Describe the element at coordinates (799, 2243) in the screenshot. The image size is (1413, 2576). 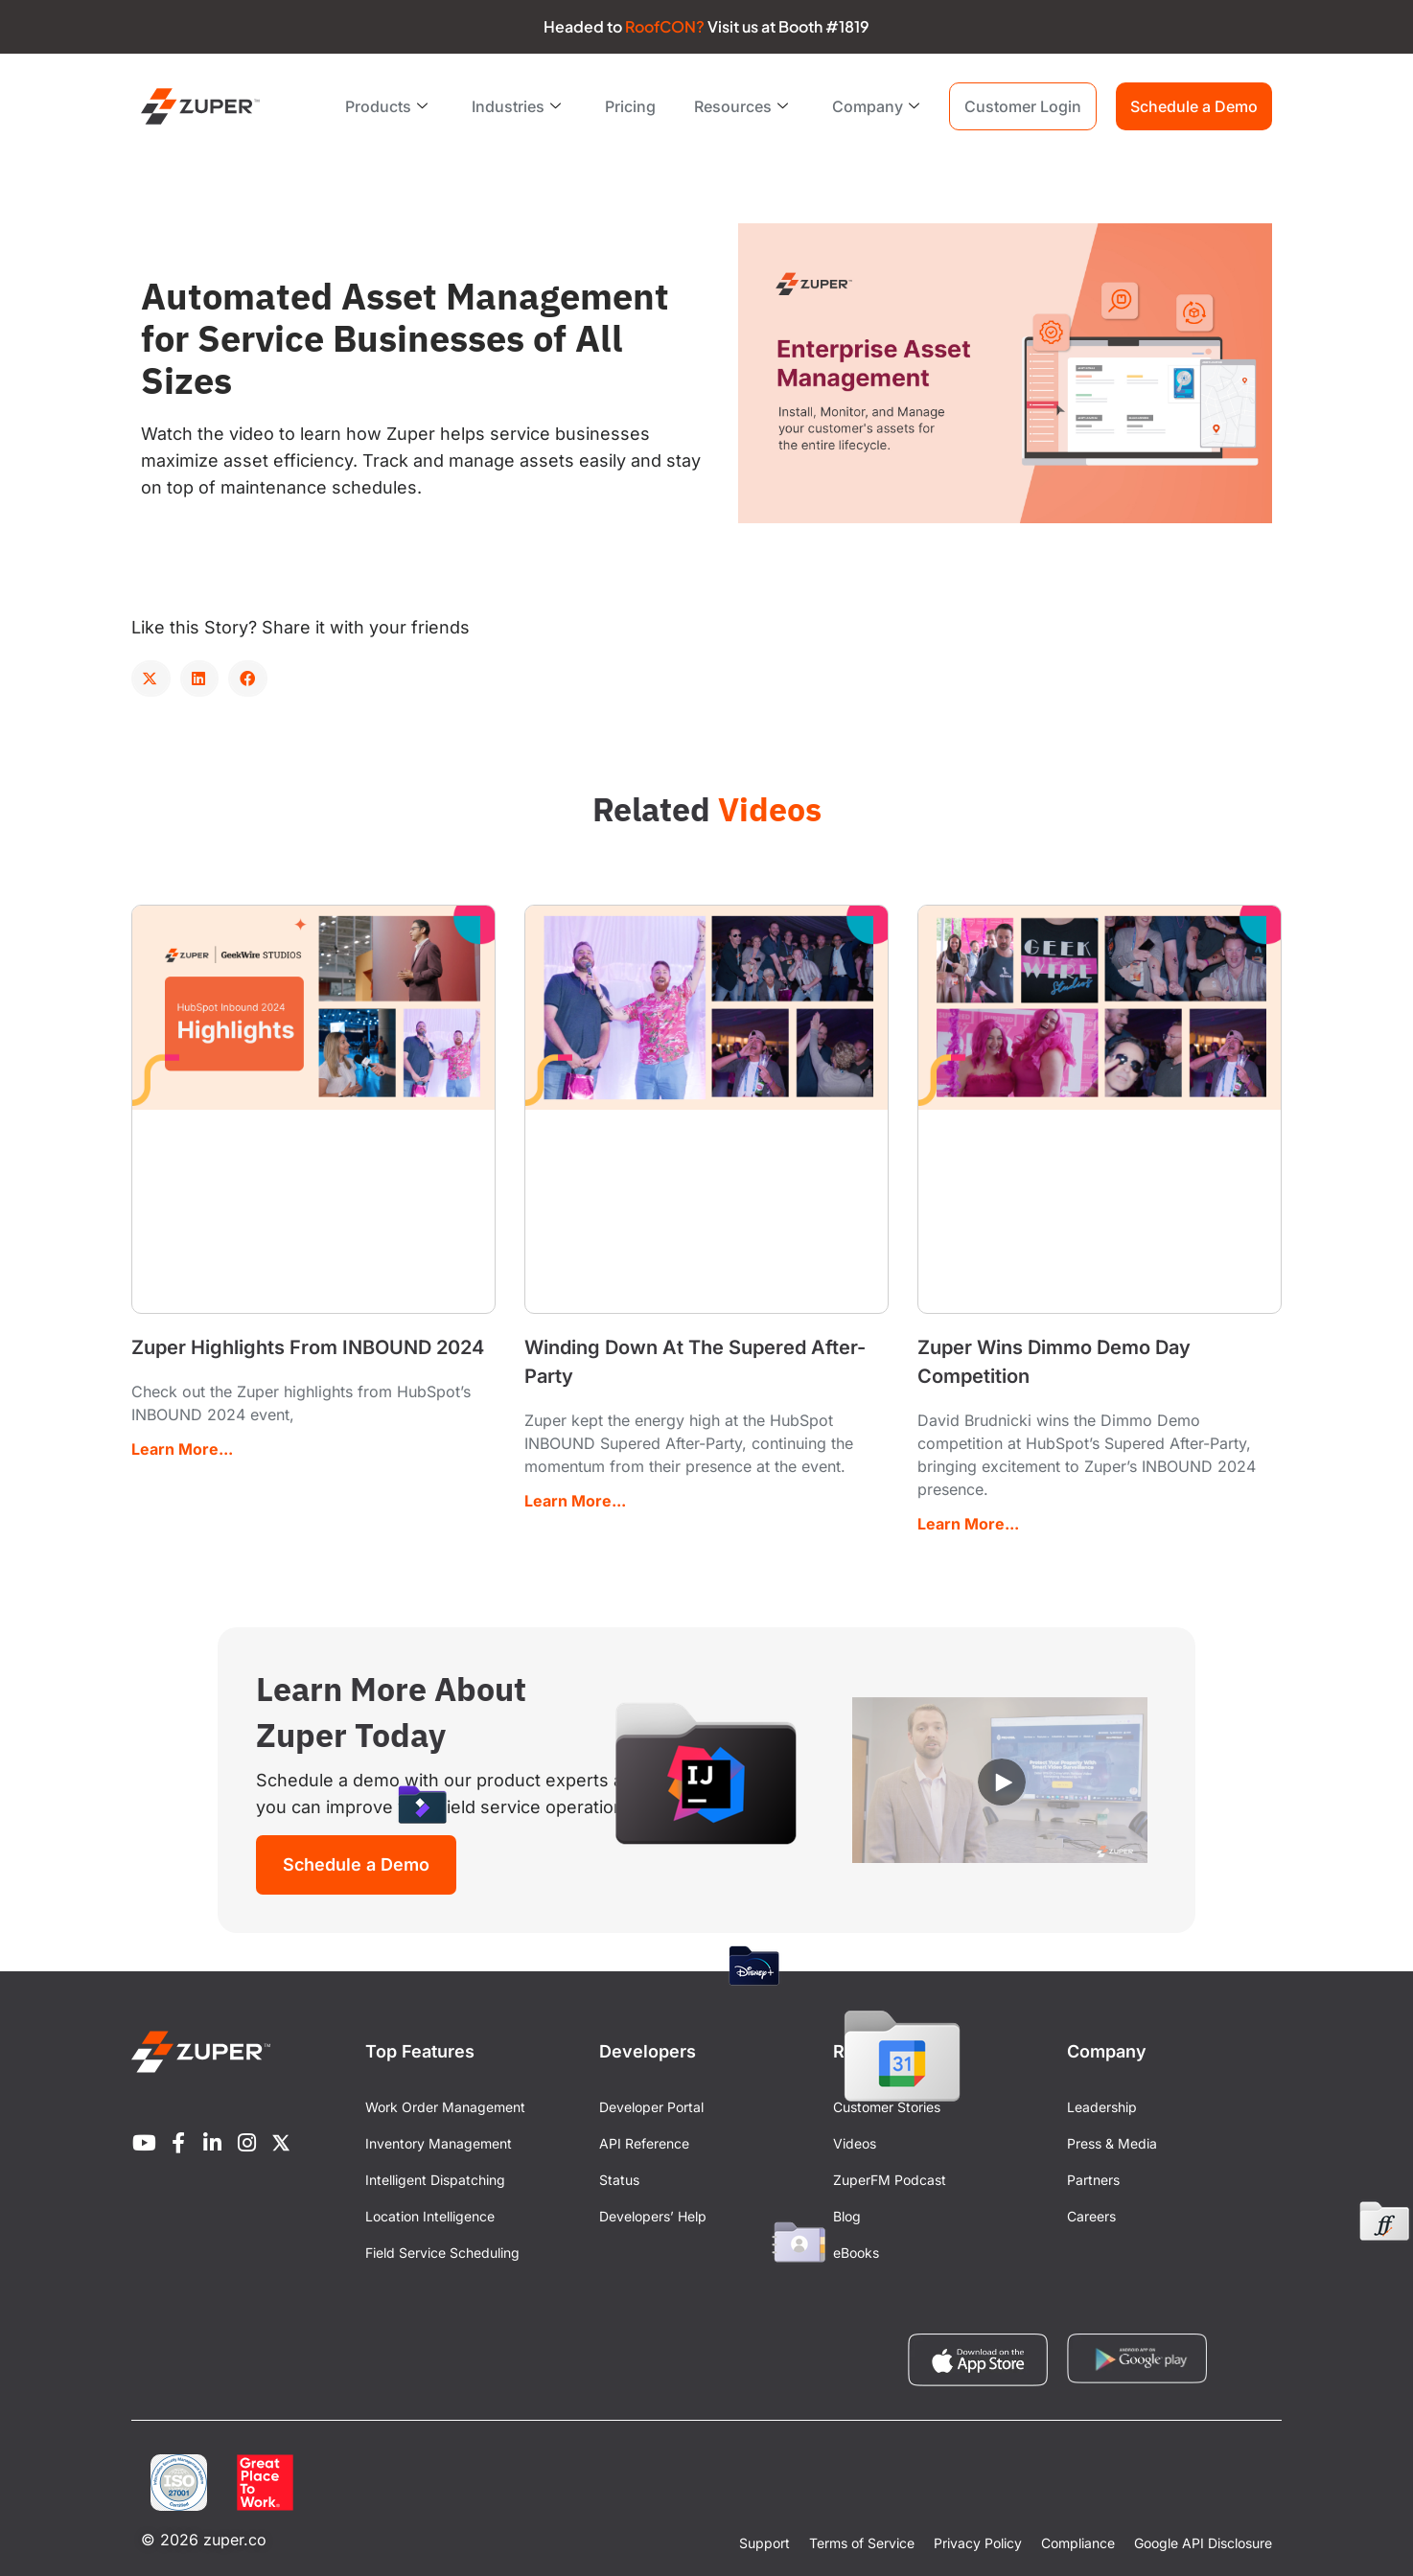
I see `open microsoft contacts folder` at that location.